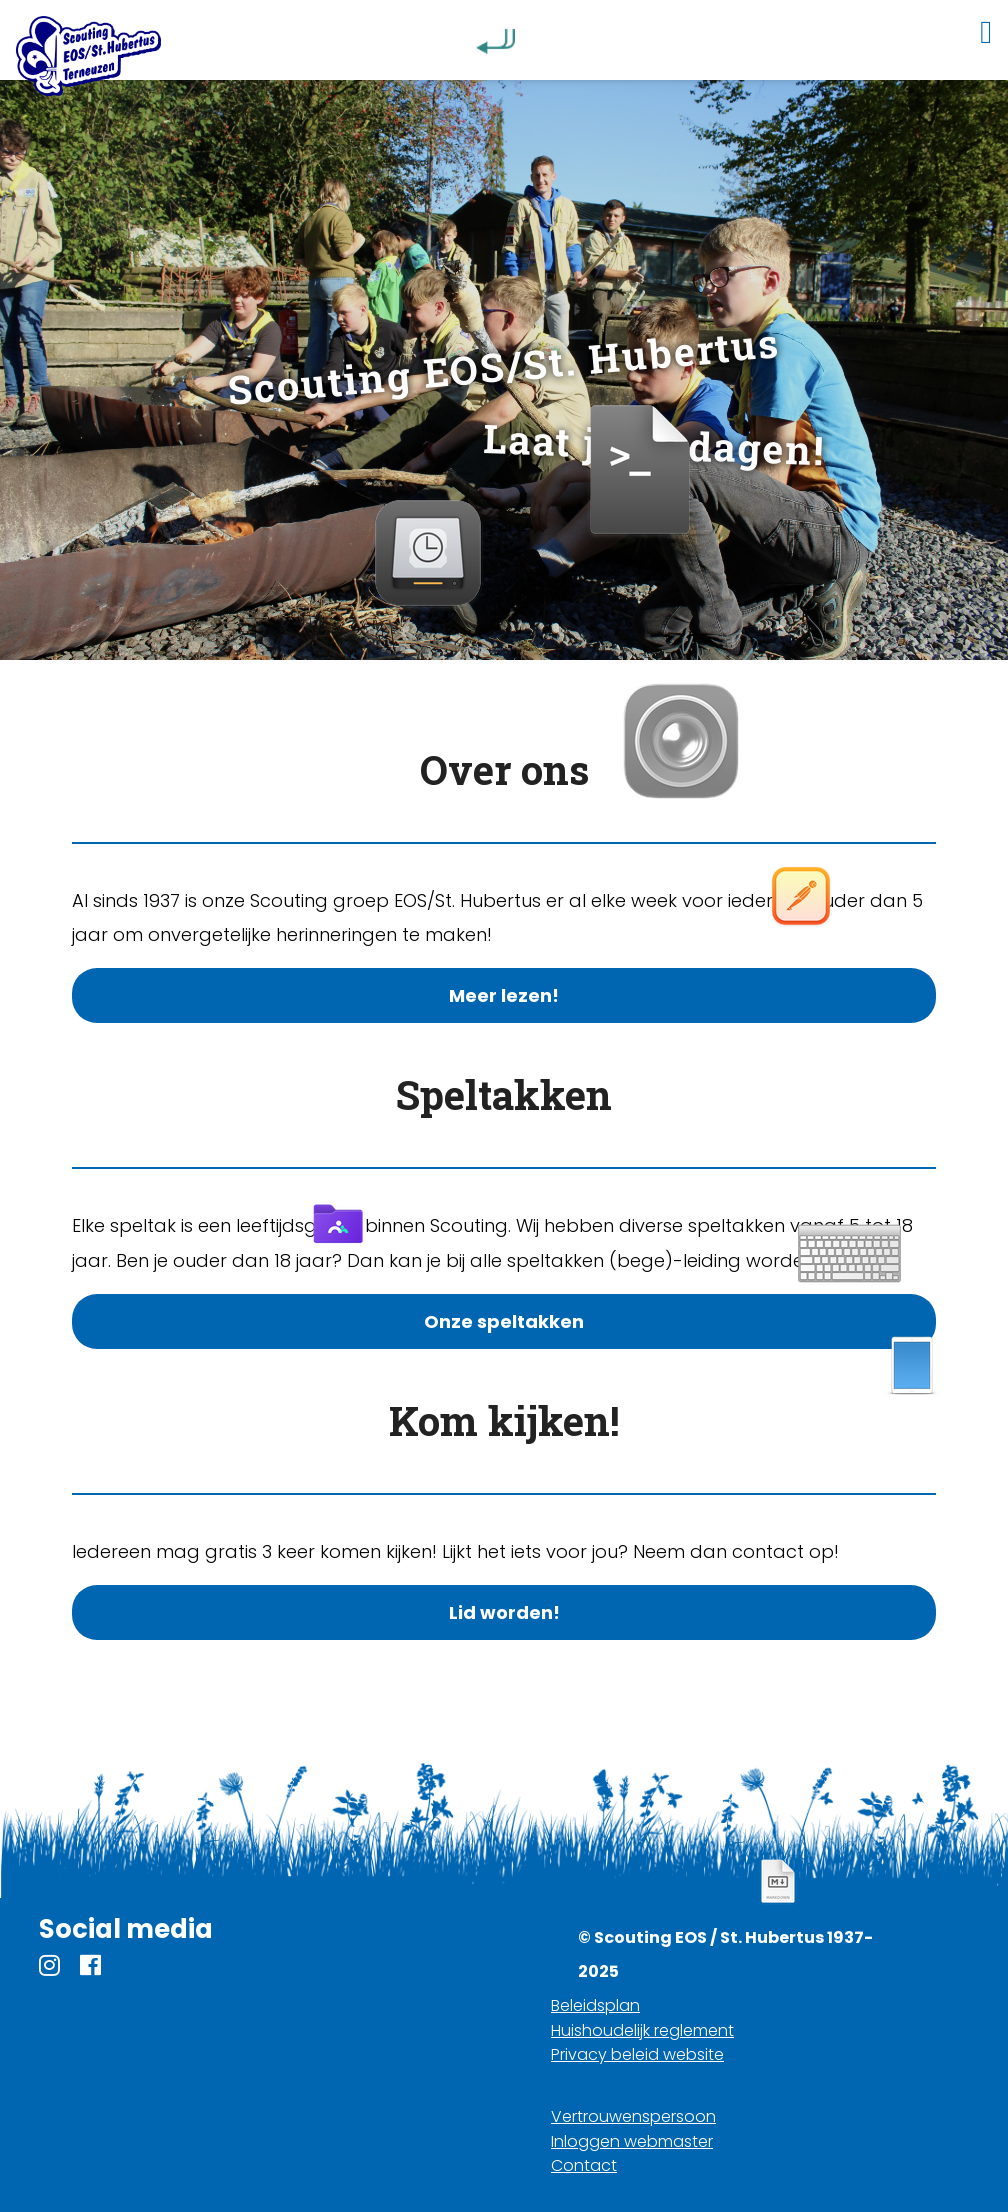 This screenshot has height=2212, width=1008. I want to click on a markdown text file, so click(778, 1882).